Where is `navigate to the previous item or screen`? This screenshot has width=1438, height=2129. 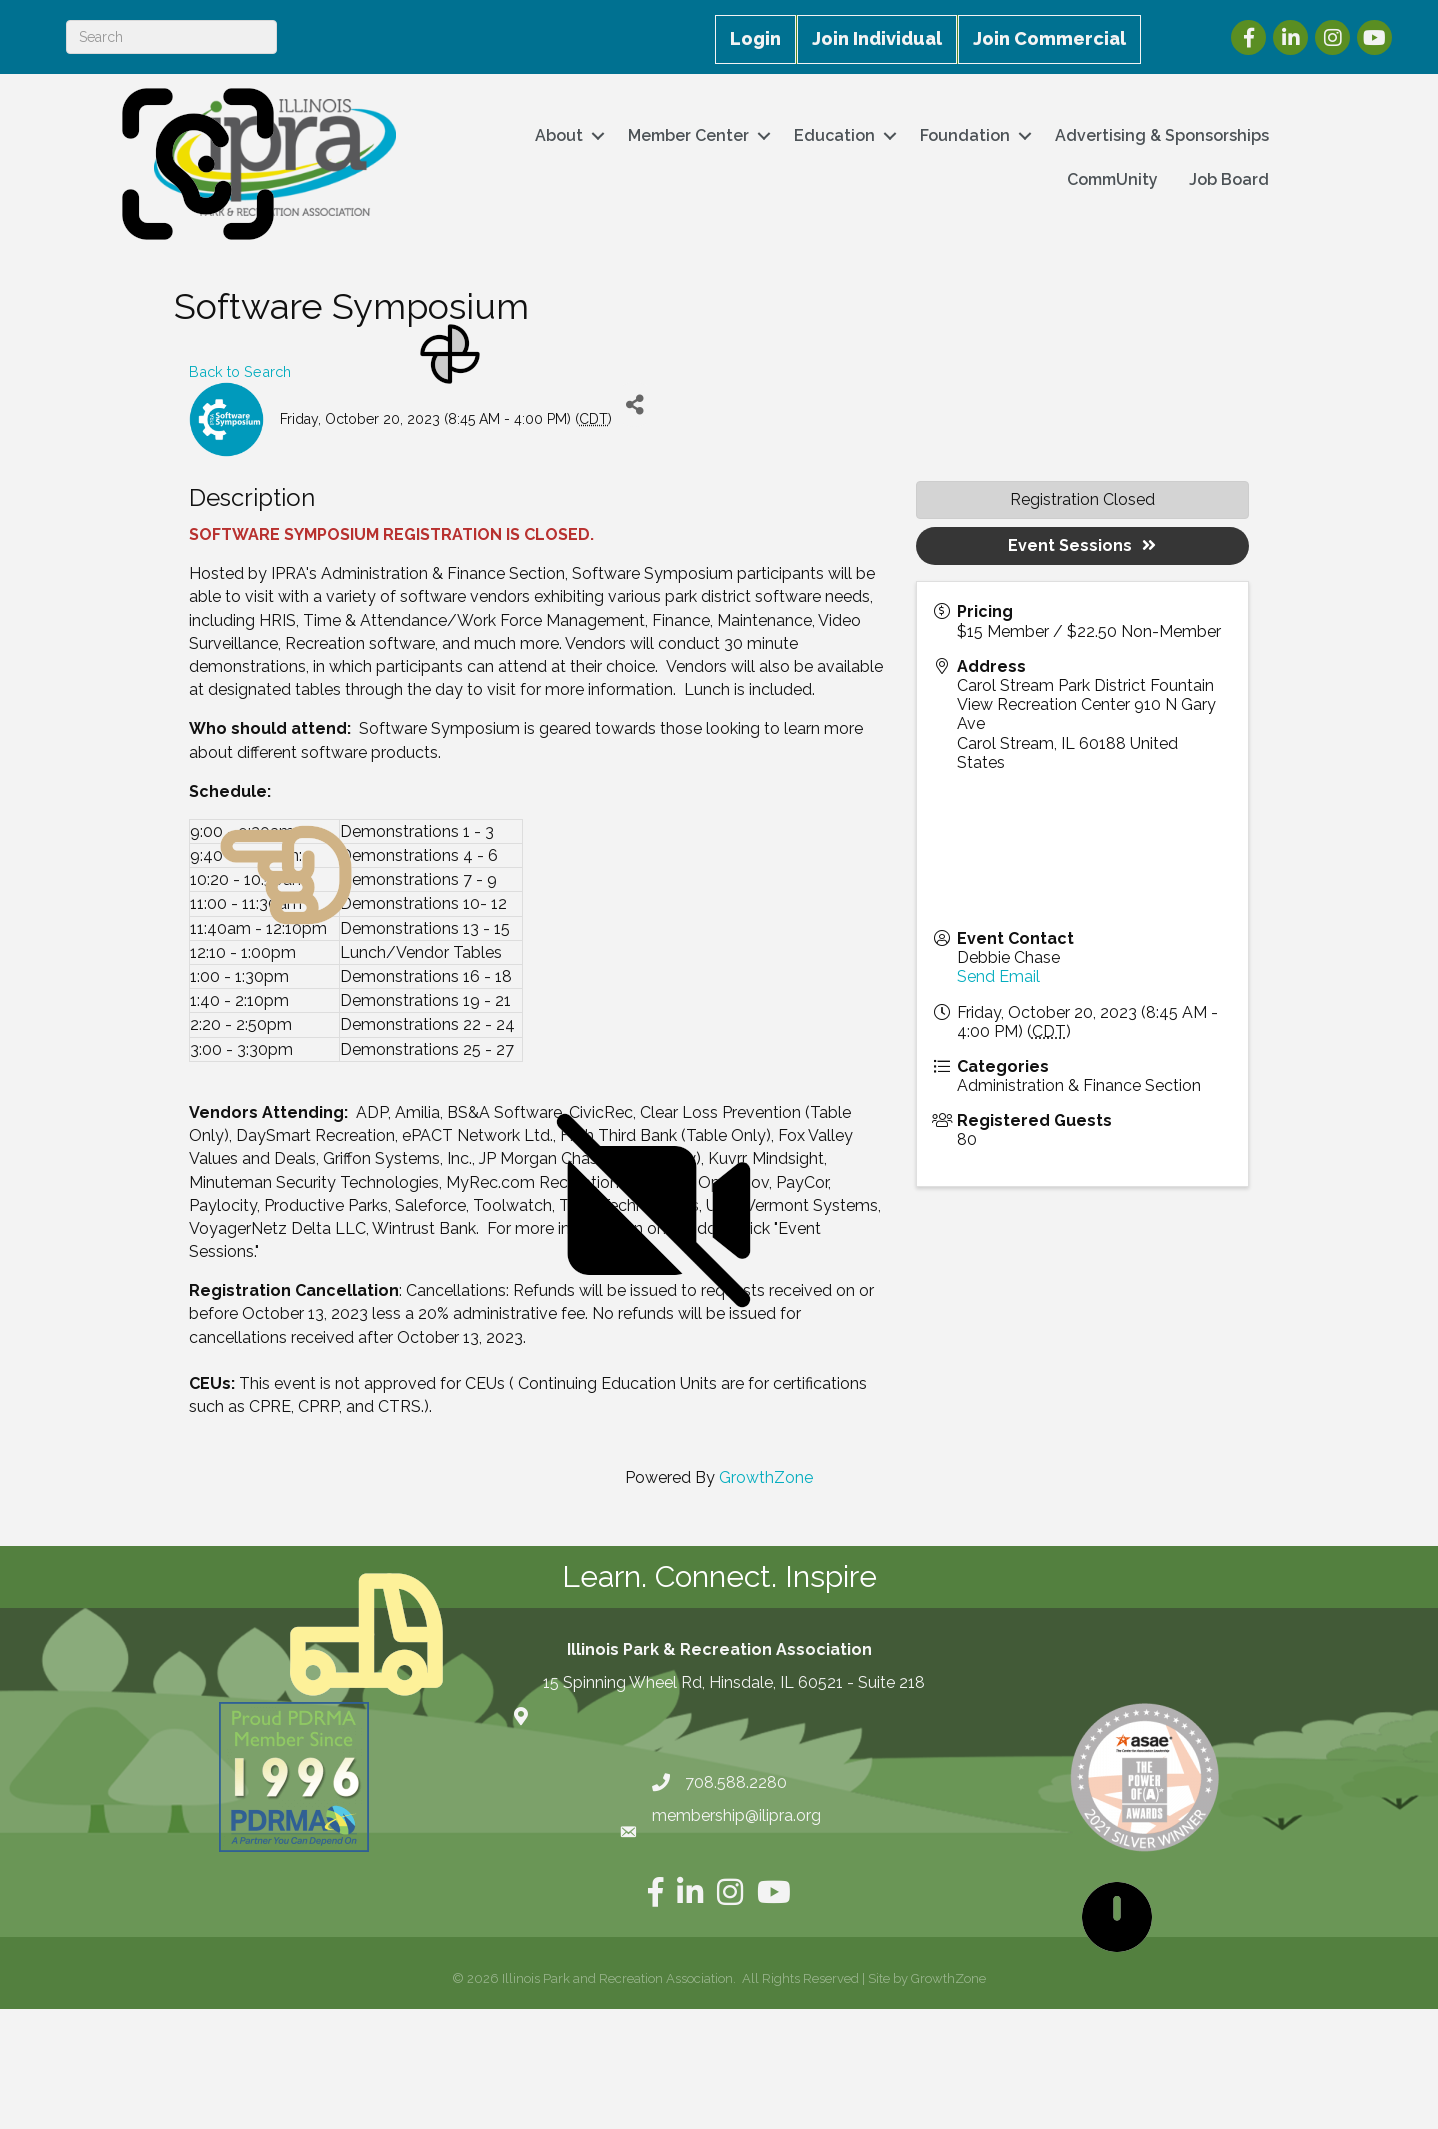
navigate to the previous item or screen is located at coordinates (286, 875).